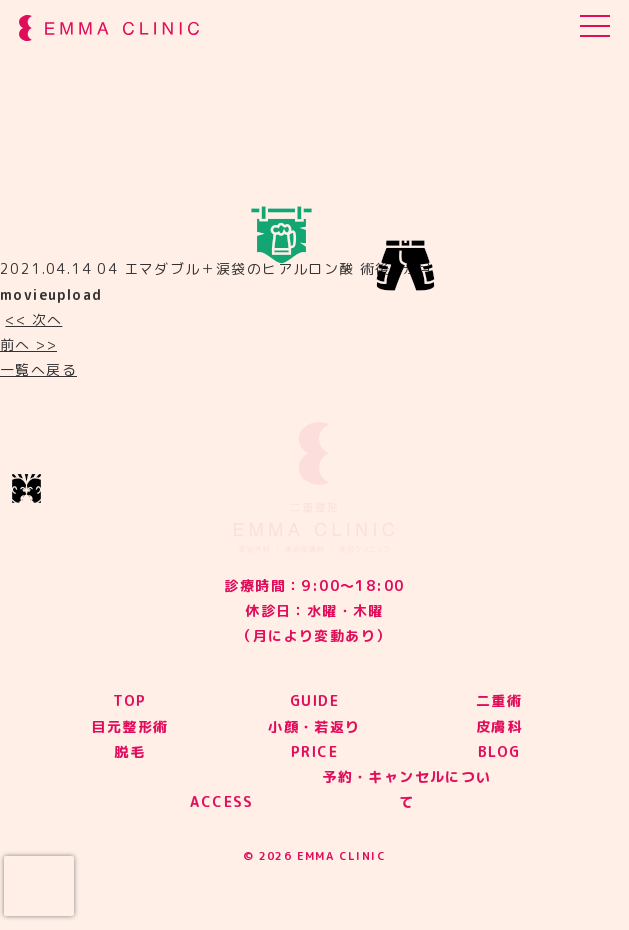  I want to click on locate nearby taverns or pubs, so click(281, 234).